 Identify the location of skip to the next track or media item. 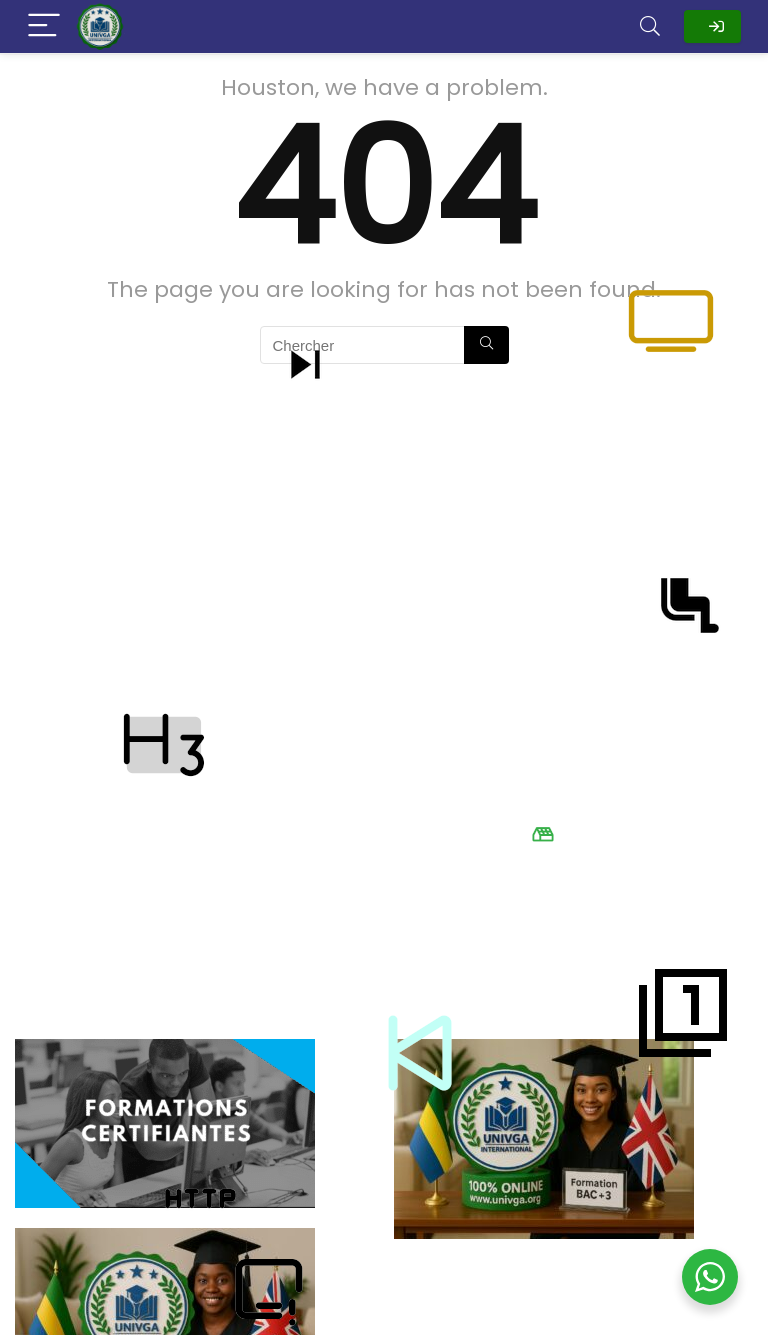
(305, 364).